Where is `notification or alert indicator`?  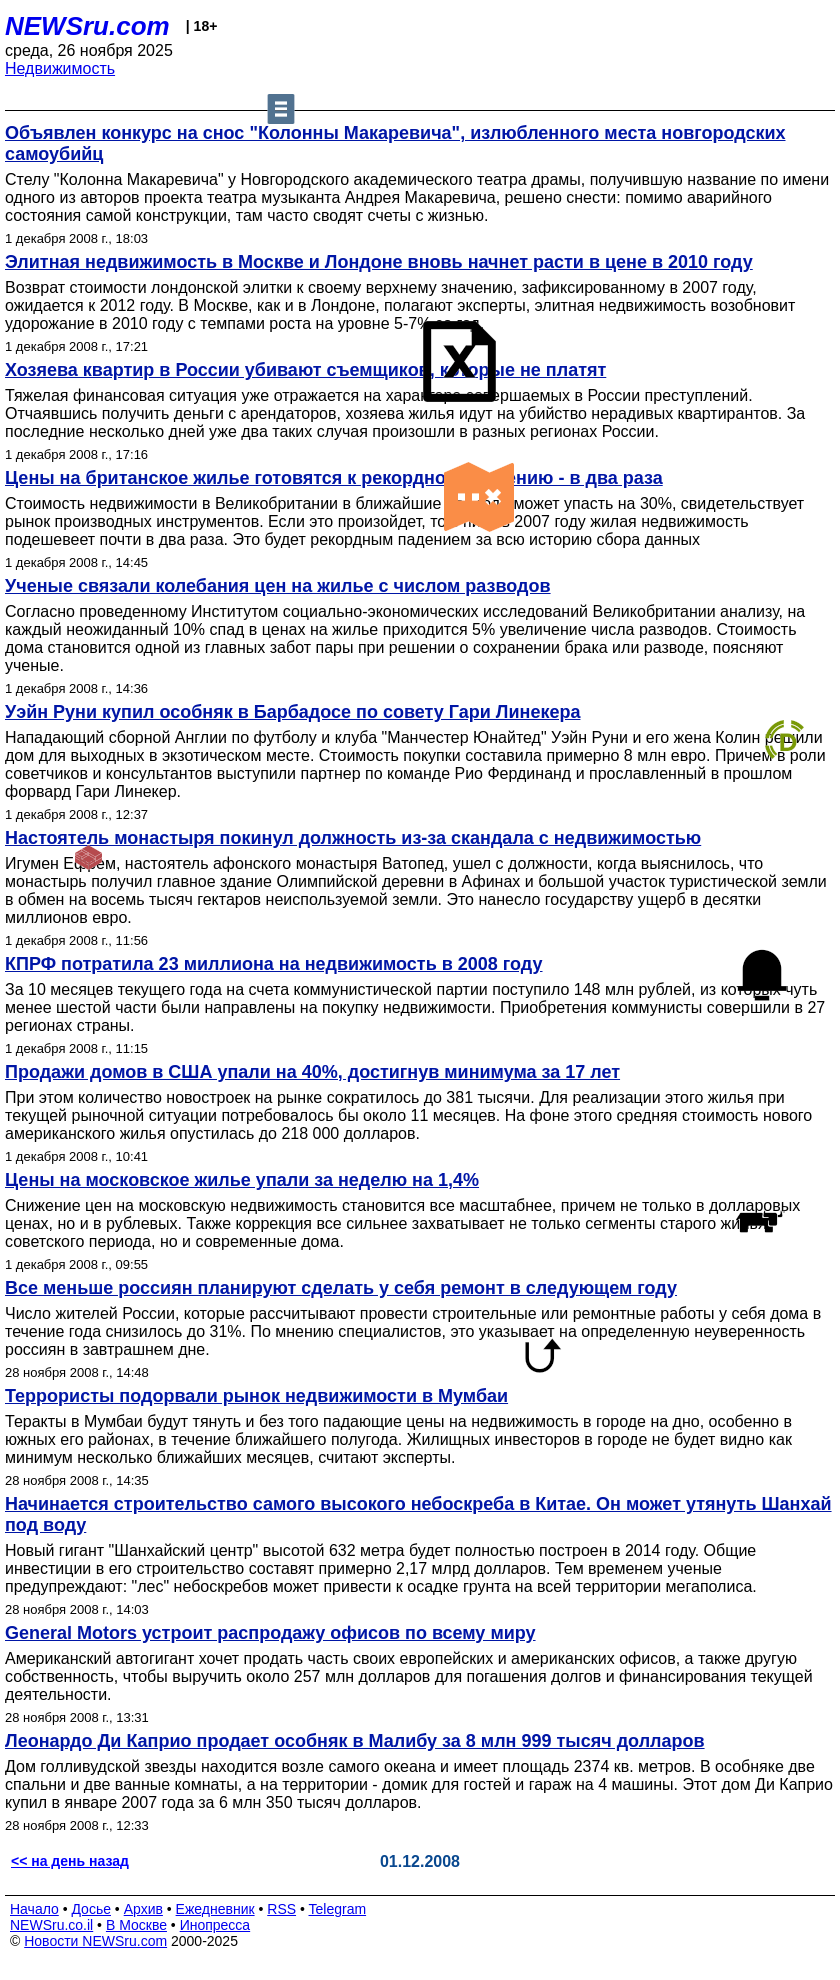 notification or alert indicator is located at coordinates (762, 974).